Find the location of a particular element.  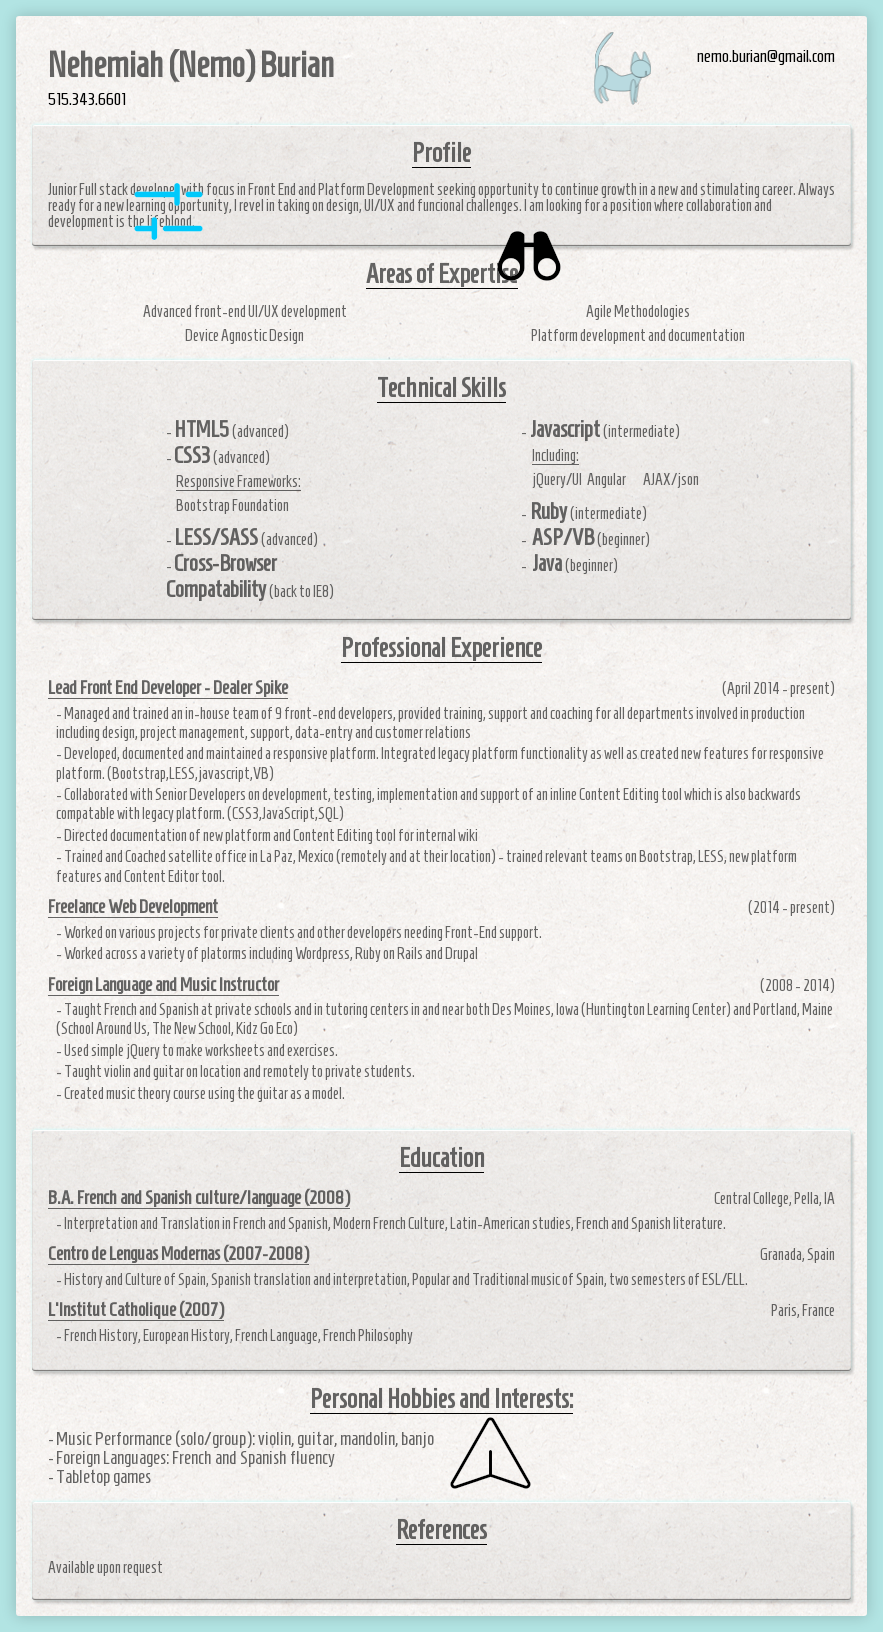

adjust settings or preferences is located at coordinates (168, 211).